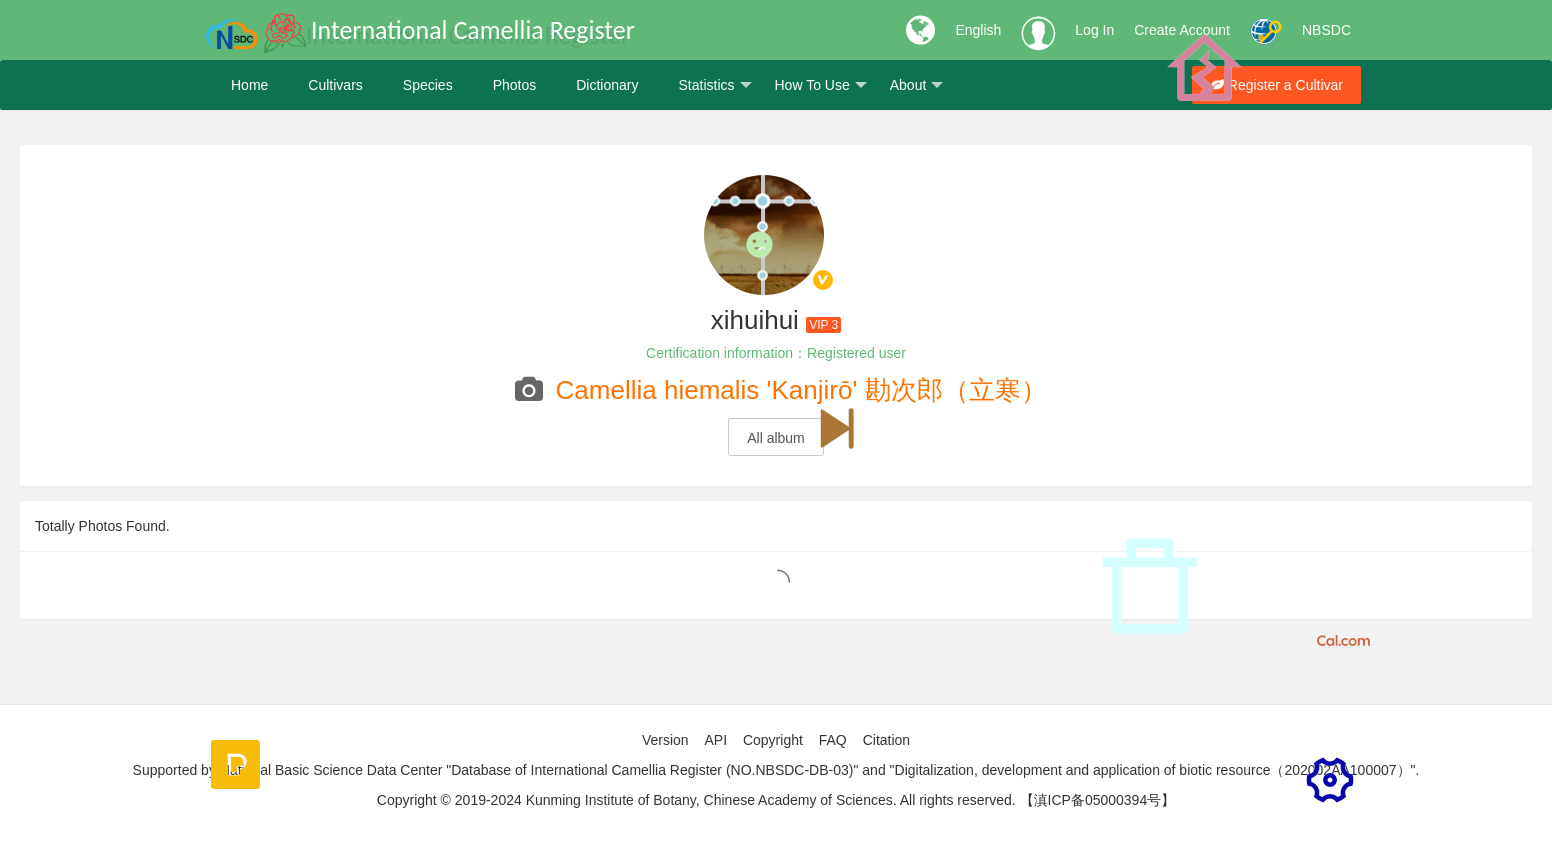 This screenshot has width=1552, height=845. Describe the element at coordinates (759, 244) in the screenshot. I see `indicates neutral feedback or rating` at that location.